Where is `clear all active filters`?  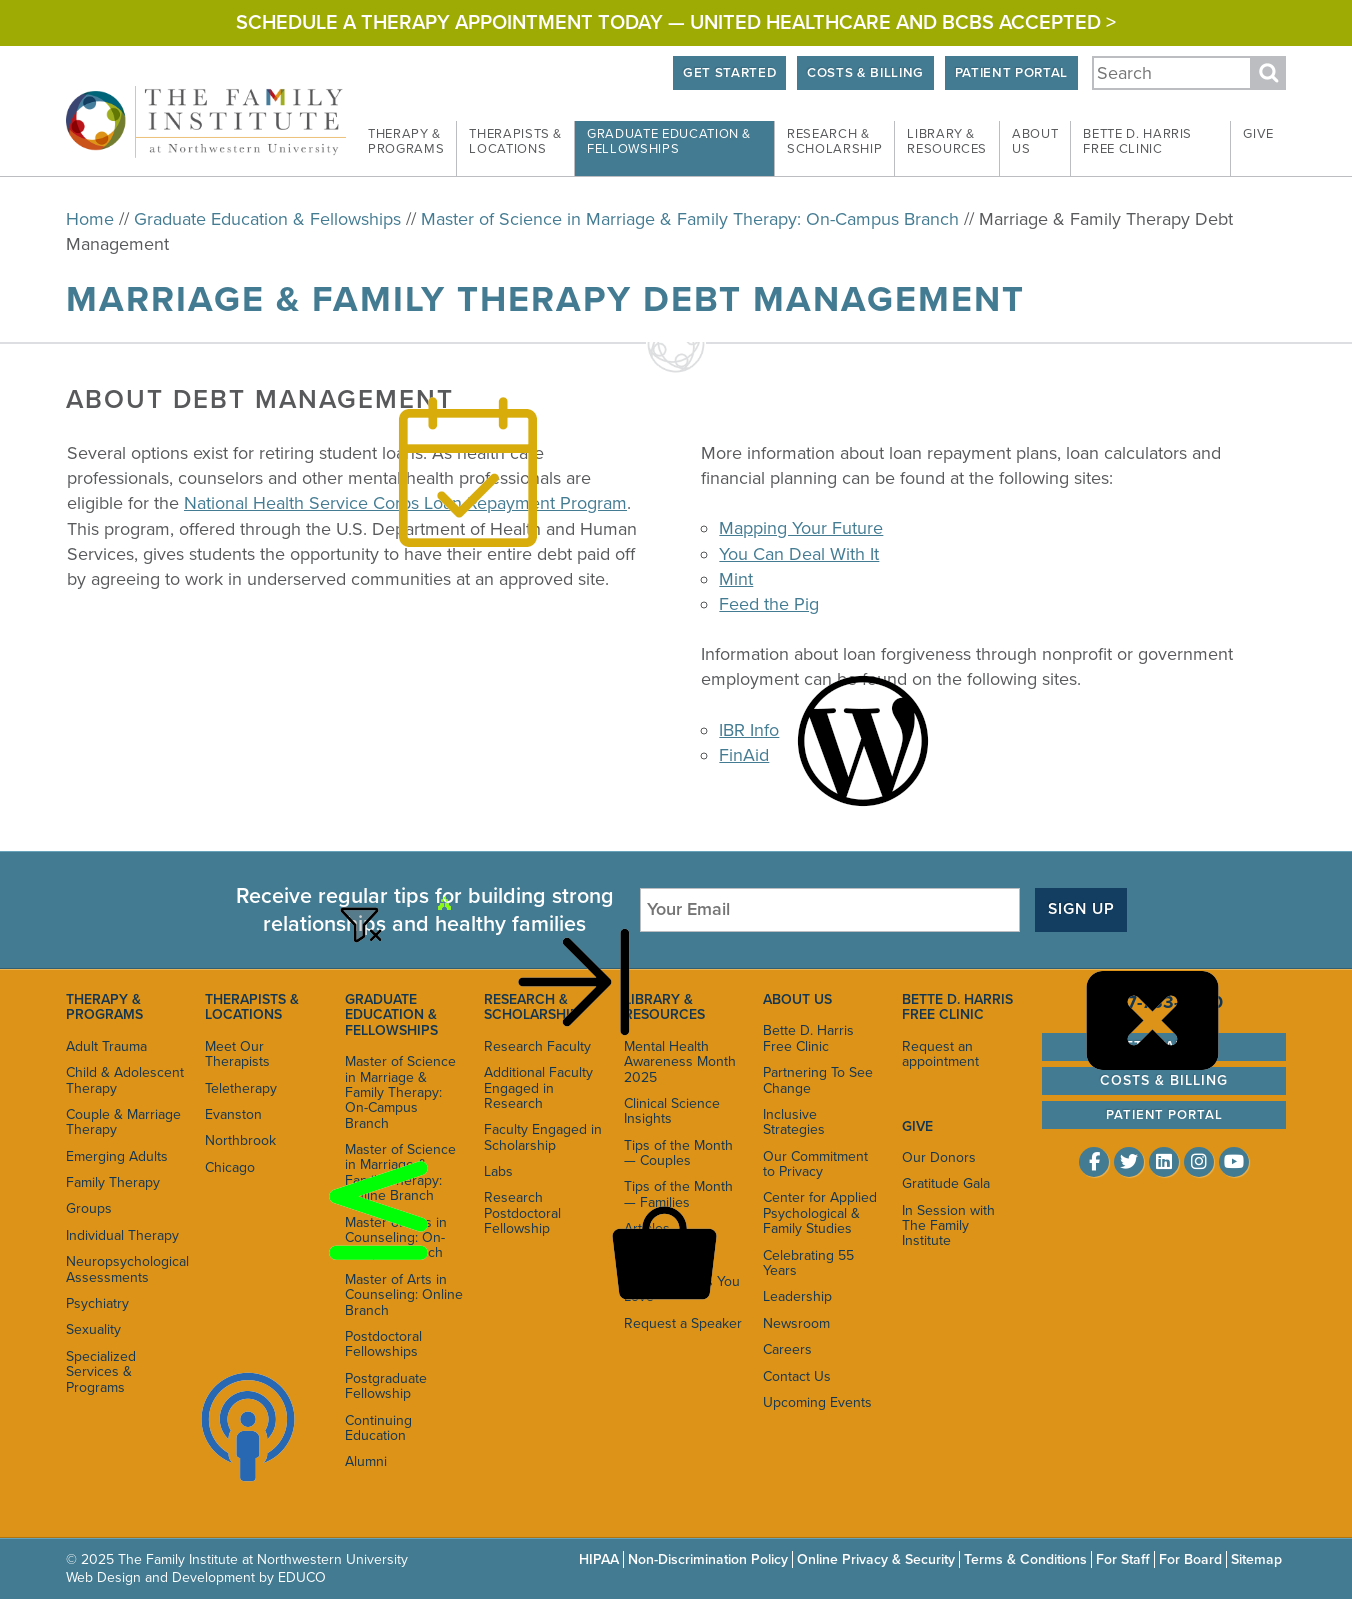
clear all active filters is located at coordinates (359, 923).